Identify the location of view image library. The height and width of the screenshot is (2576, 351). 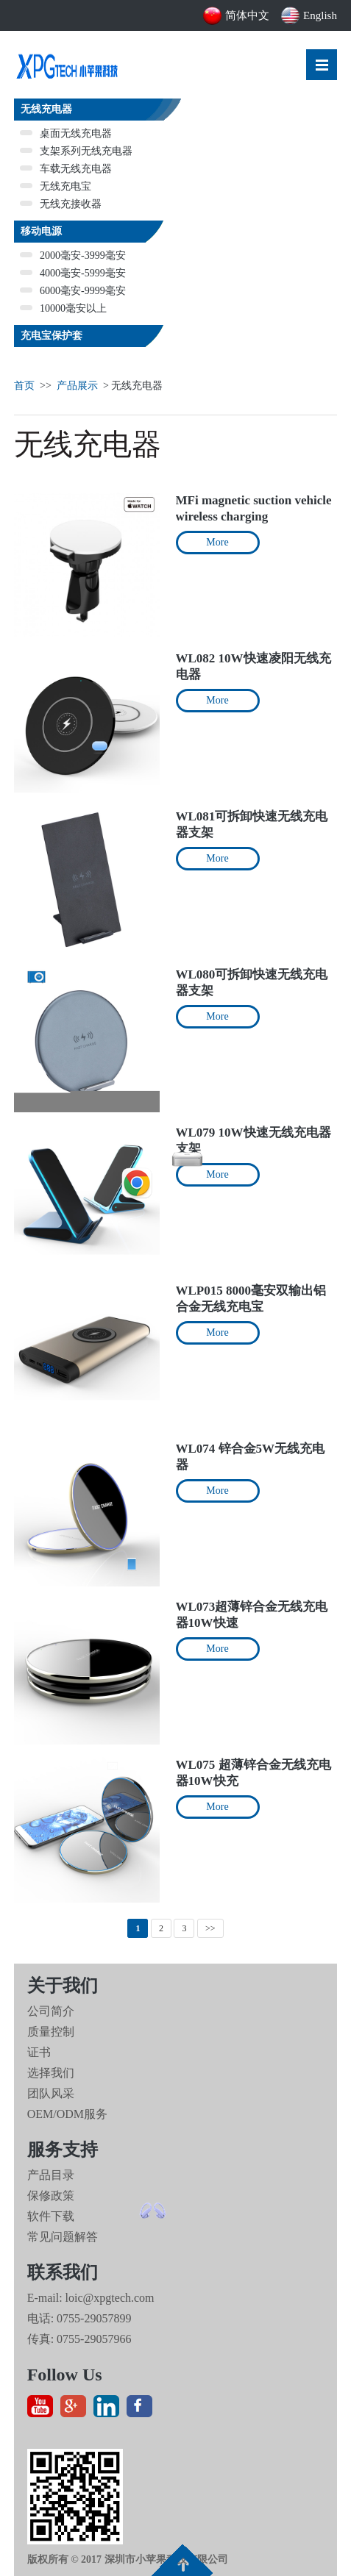
(113, 1766).